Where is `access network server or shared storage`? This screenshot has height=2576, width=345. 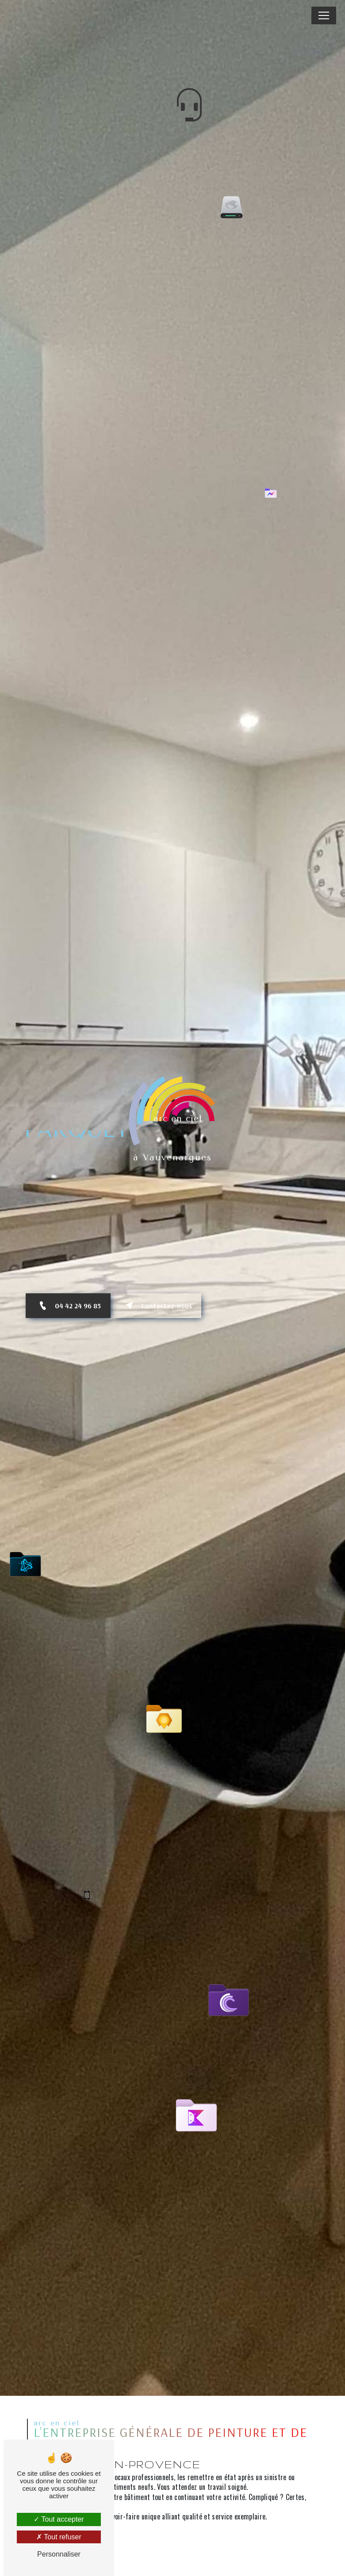 access network server or shared storage is located at coordinates (231, 207).